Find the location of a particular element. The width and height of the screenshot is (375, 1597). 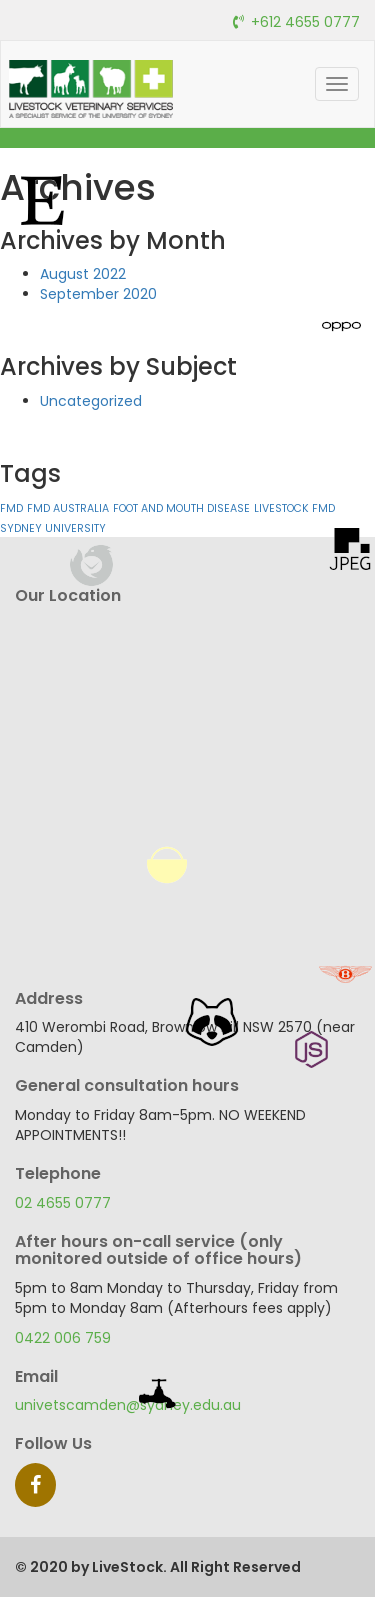

umami analytics platform logo is located at coordinates (167, 865).